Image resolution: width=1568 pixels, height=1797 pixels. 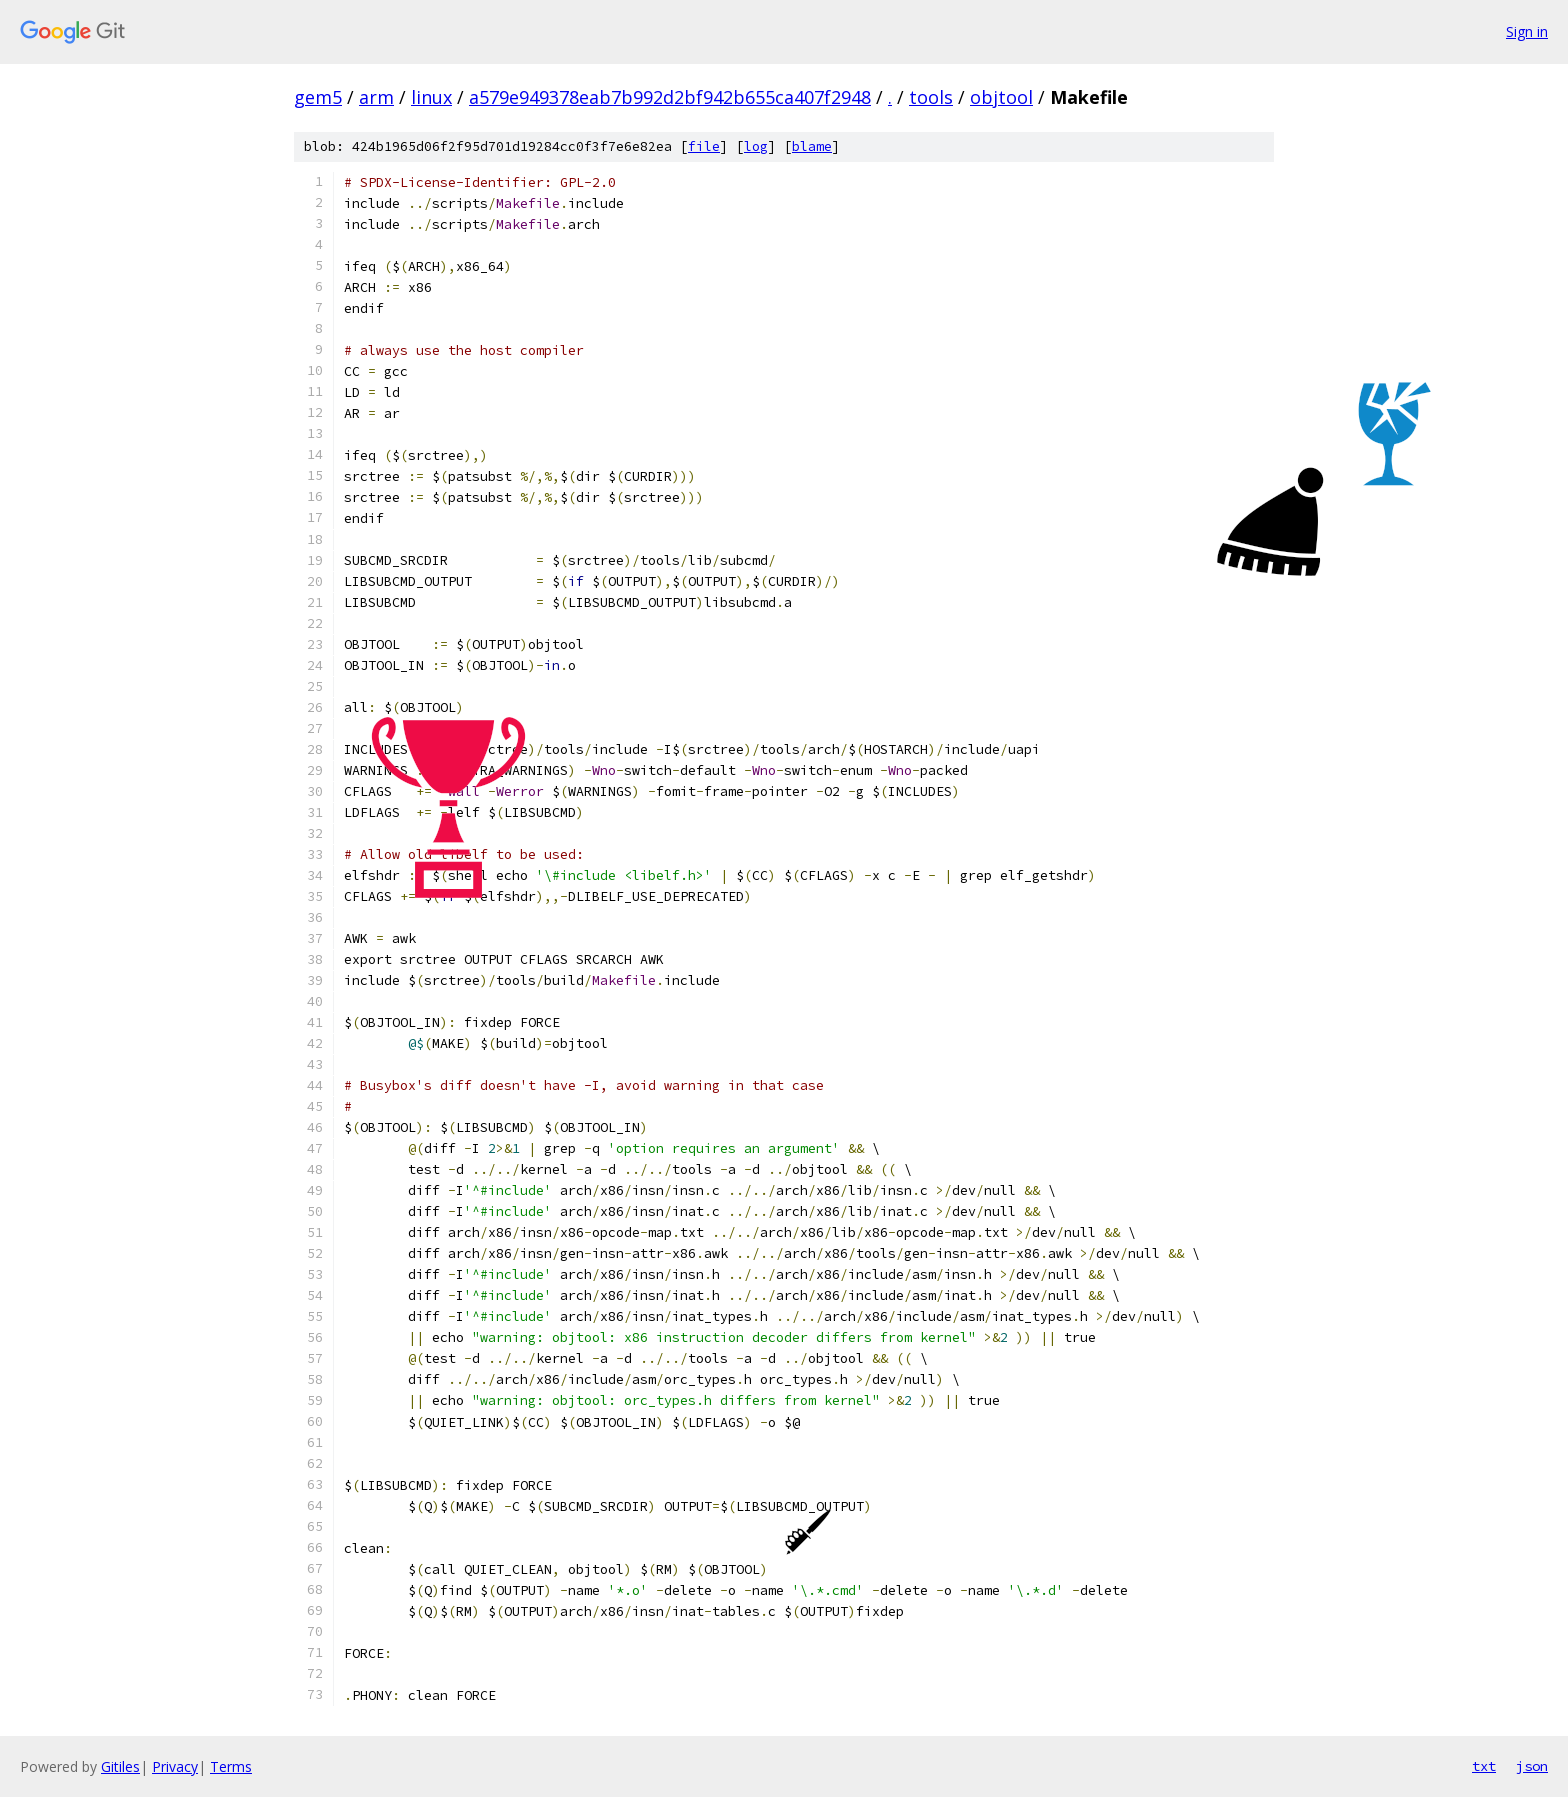 I want to click on winter clothing or cold weather gear category, so click(x=1270, y=522).